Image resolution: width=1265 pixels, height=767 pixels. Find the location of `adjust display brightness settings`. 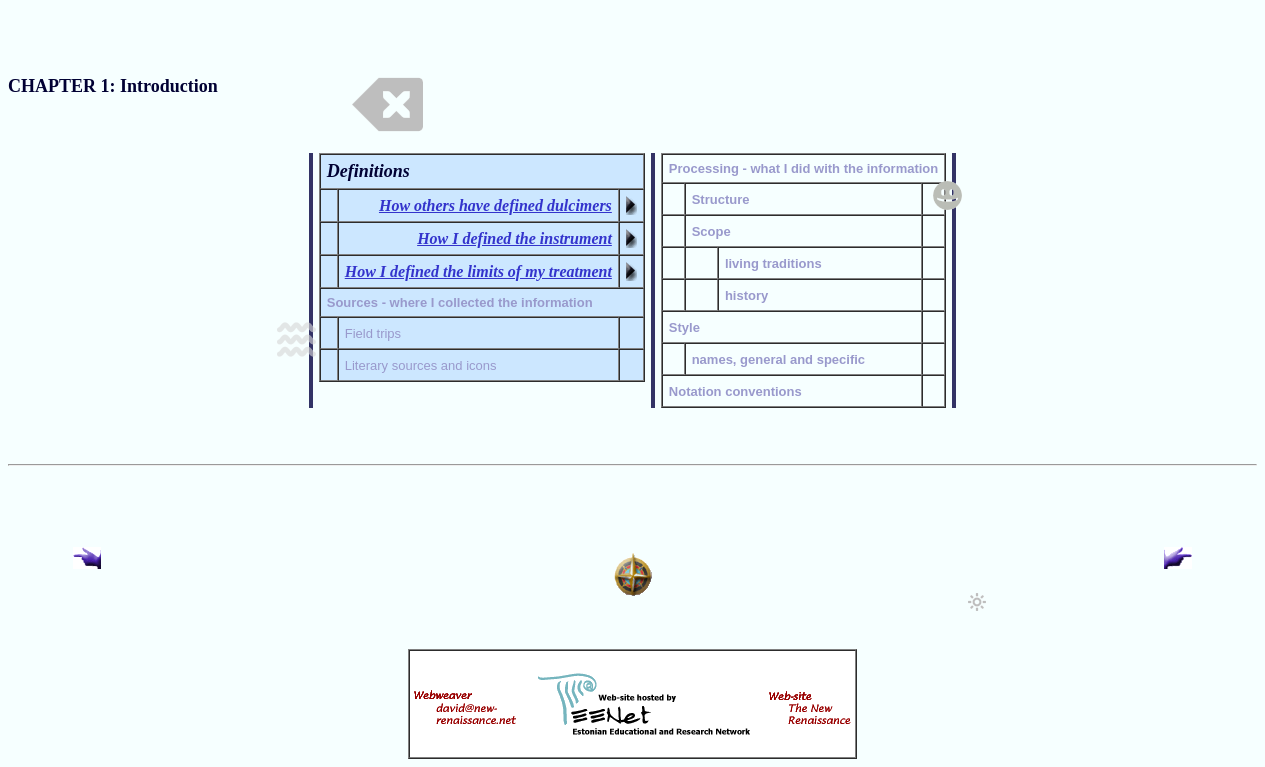

adjust display brightness settings is located at coordinates (977, 602).